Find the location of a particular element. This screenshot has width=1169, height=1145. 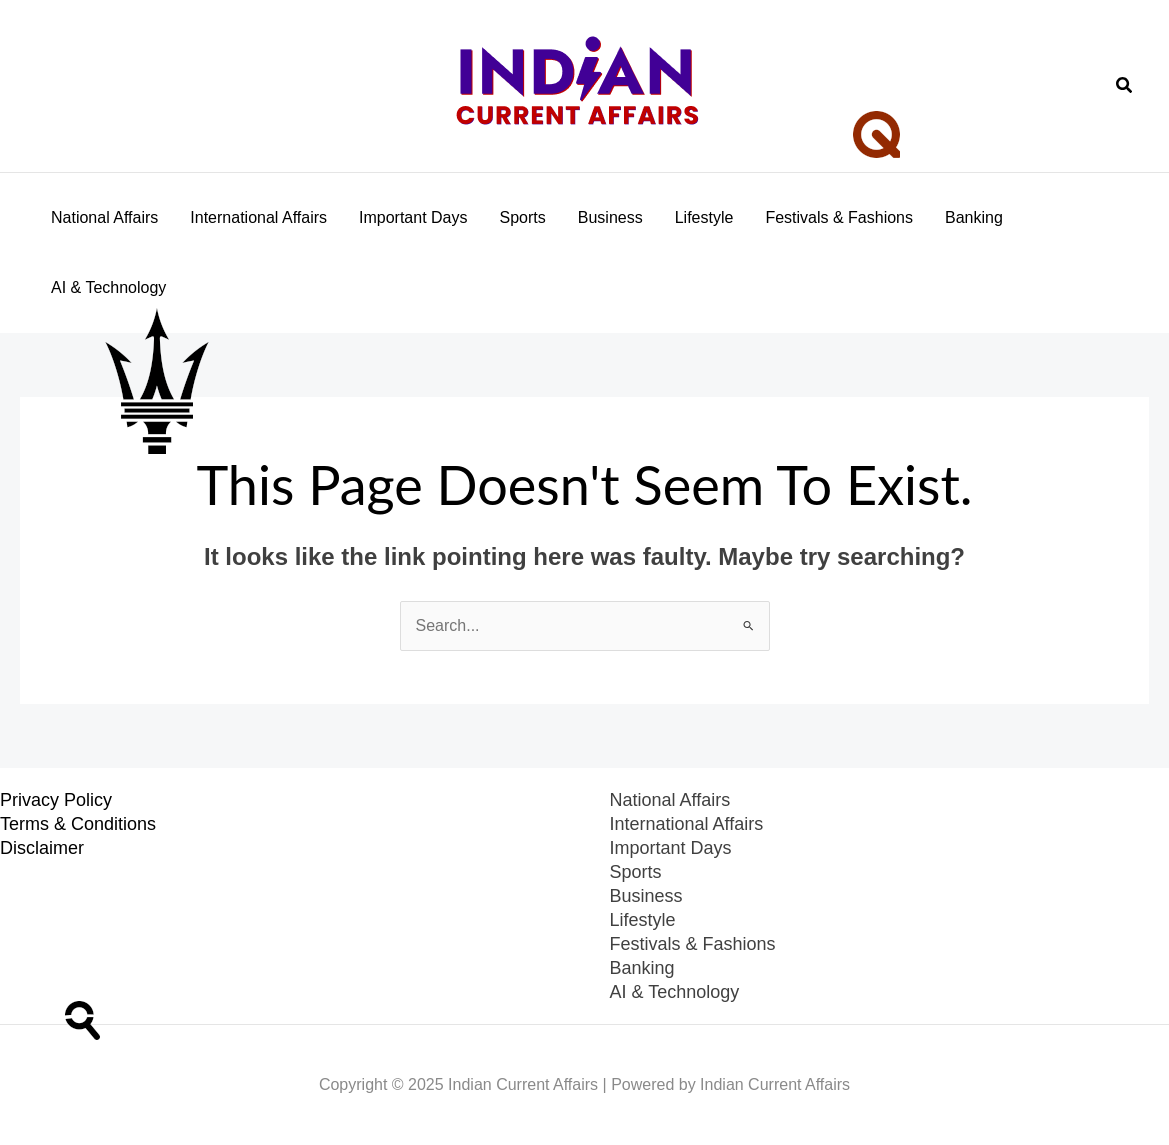

open Startpage private search engine is located at coordinates (82, 1020).